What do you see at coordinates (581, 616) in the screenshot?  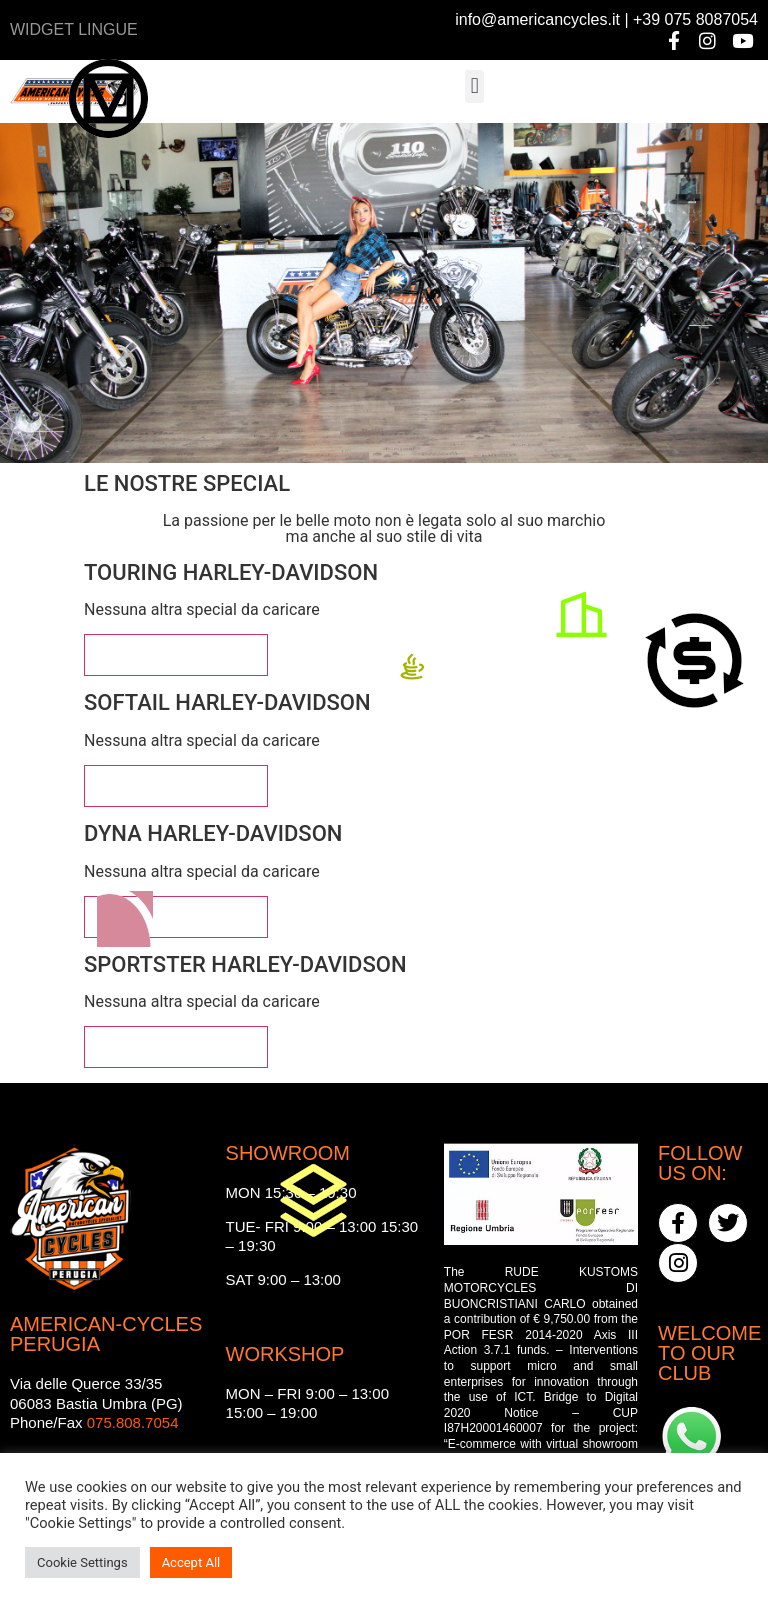 I see `view company or business profile` at bounding box center [581, 616].